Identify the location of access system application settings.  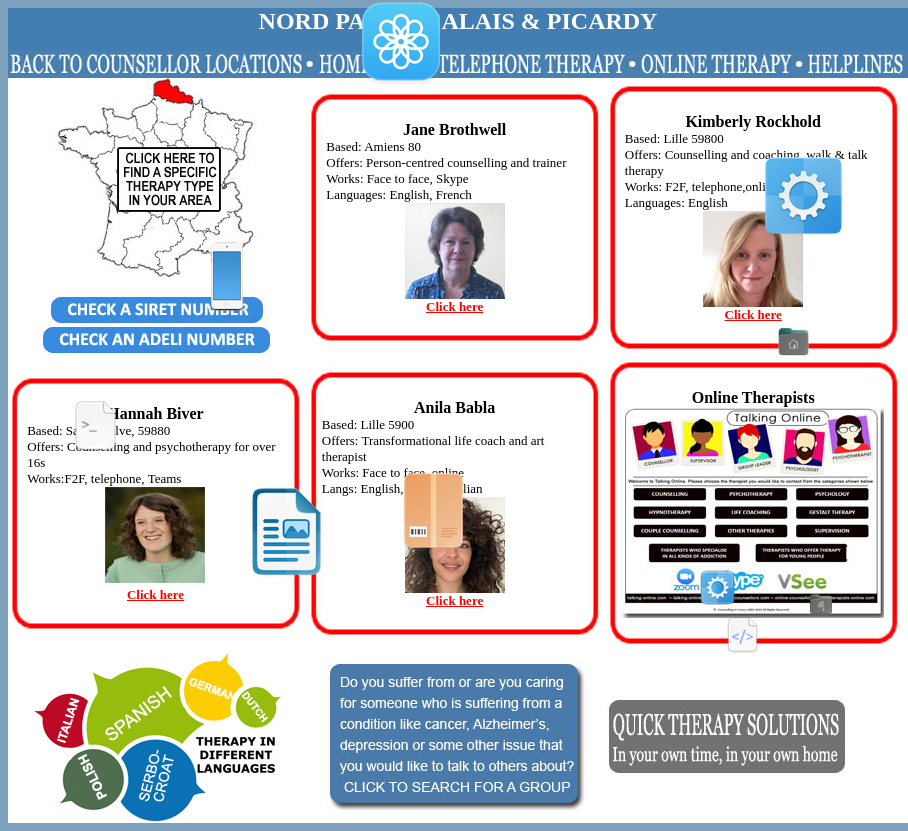
(717, 587).